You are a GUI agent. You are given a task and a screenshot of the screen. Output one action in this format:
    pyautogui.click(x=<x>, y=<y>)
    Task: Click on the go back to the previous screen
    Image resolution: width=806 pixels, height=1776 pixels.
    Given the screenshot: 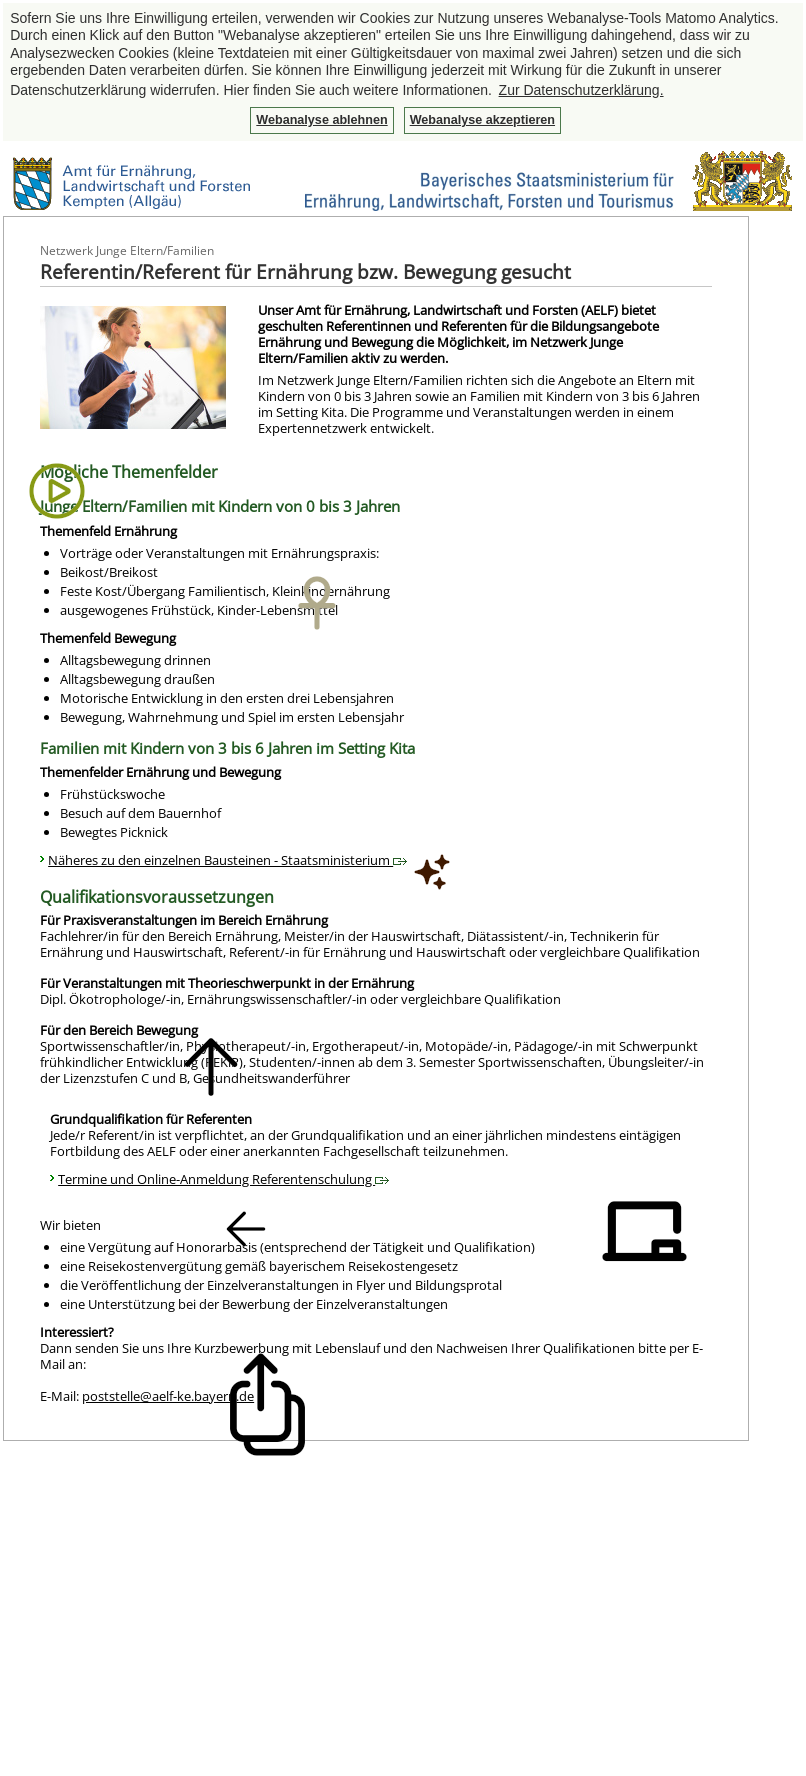 What is the action you would take?
    pyautogui.click(x=246, y=1229)
    